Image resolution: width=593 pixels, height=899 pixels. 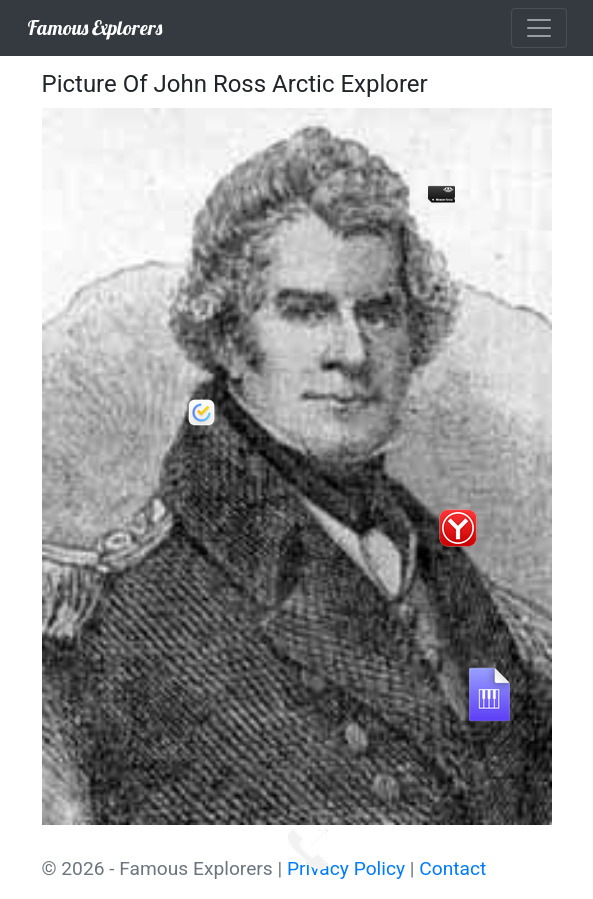 I want to click on access memory stick storage device, so click(x=441, y=194).